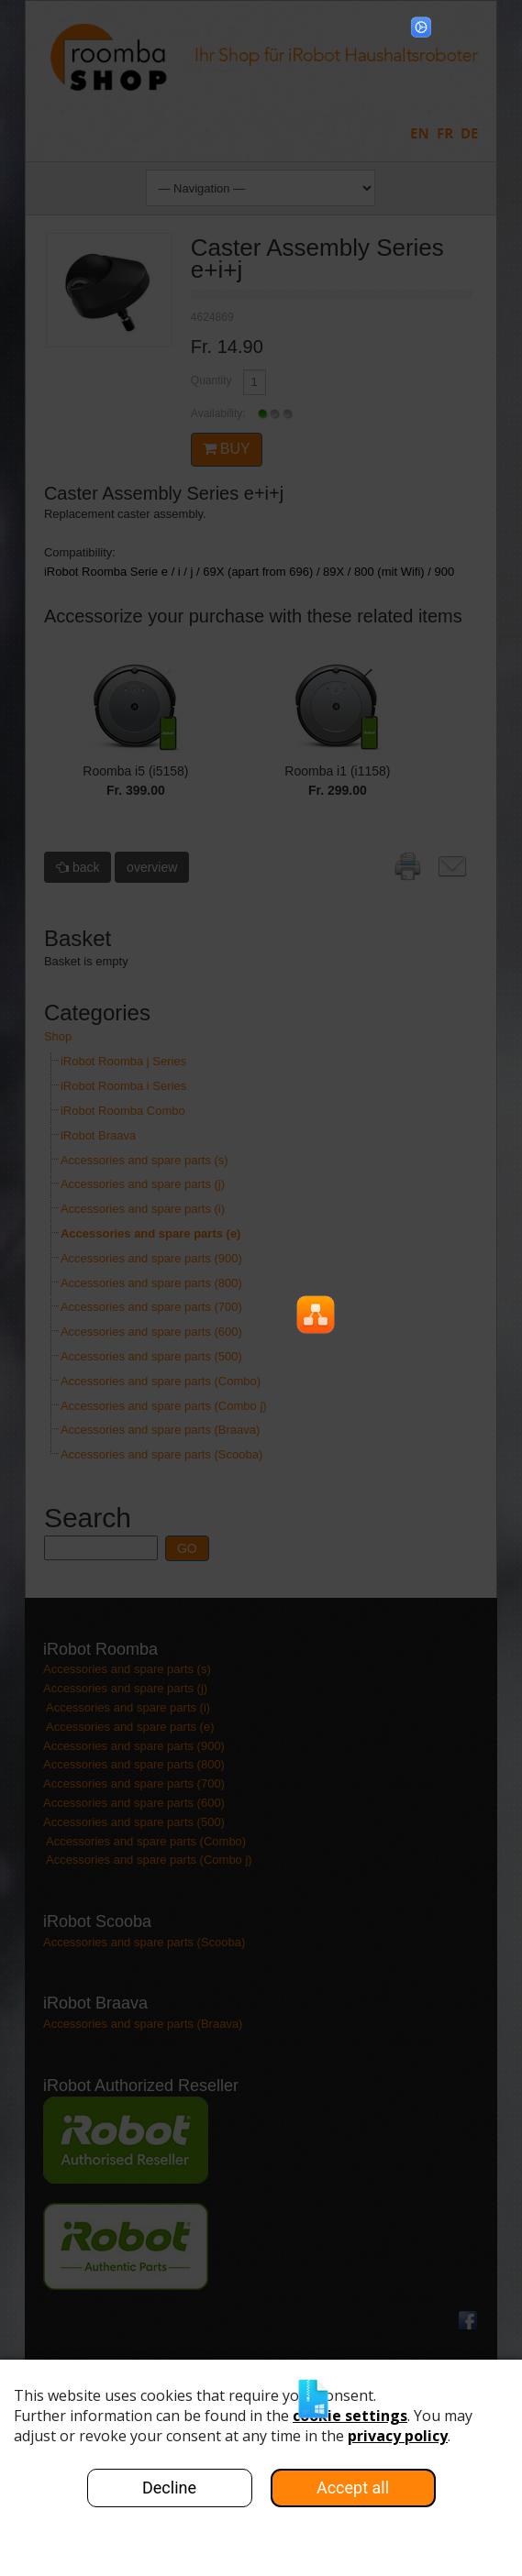 This screenshot has height=2576, width=522. I want to click on open draw.io diagramming app, so click(316, 1315).